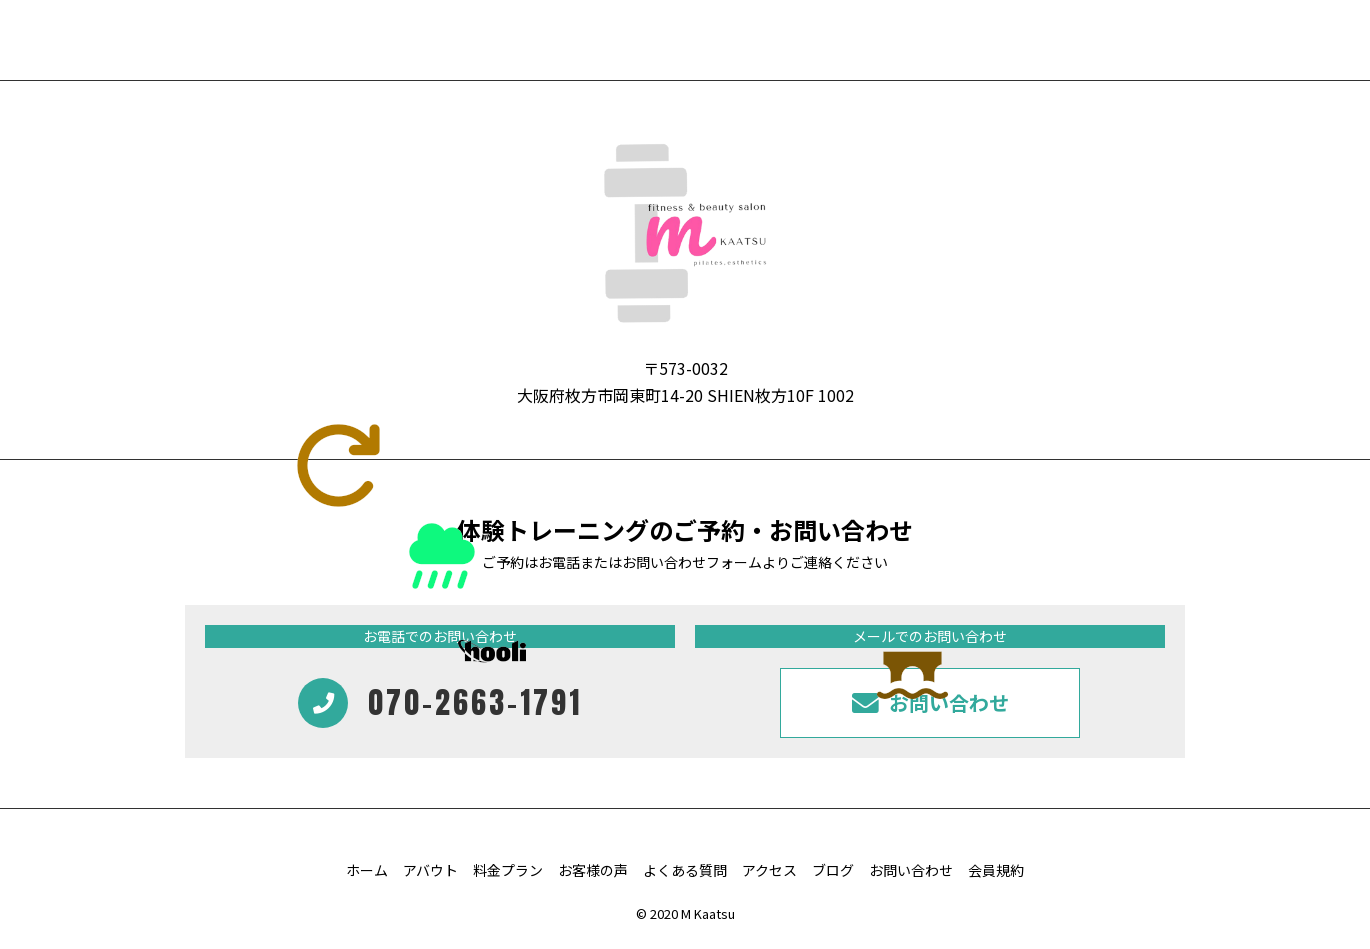  What do you see at coordinates (442, 556) in the screenshot?
I see `indicates heavy rain or stormy weather conditions` at bounding box center [442, 556].